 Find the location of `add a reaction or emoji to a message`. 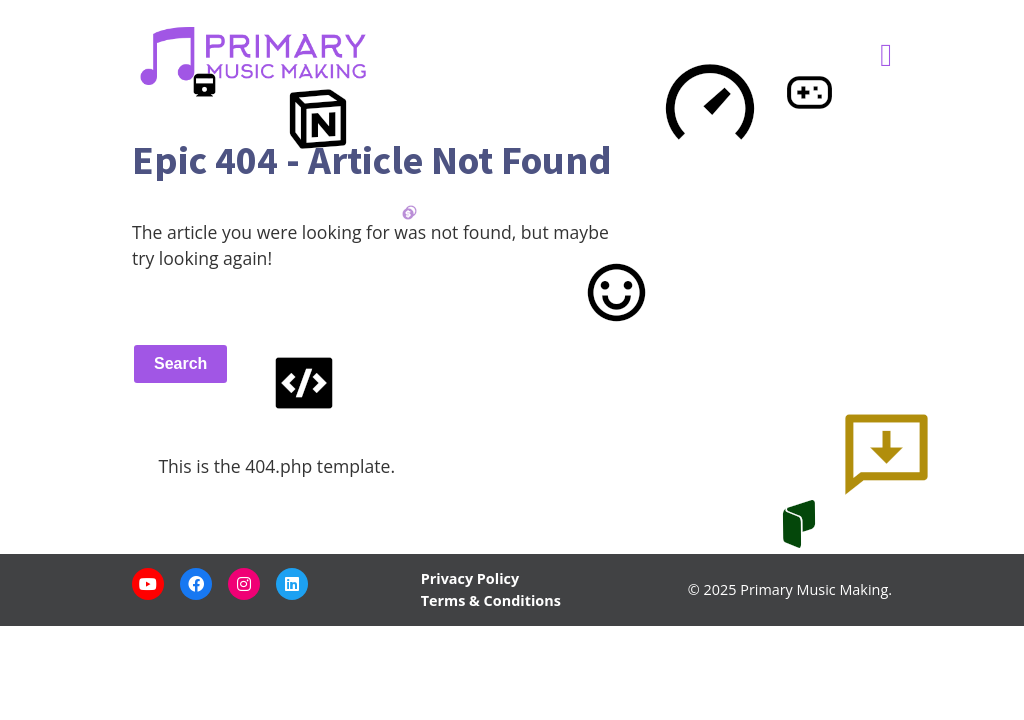

add a reaction or emoji to a message is located at coordinates (616, 292).